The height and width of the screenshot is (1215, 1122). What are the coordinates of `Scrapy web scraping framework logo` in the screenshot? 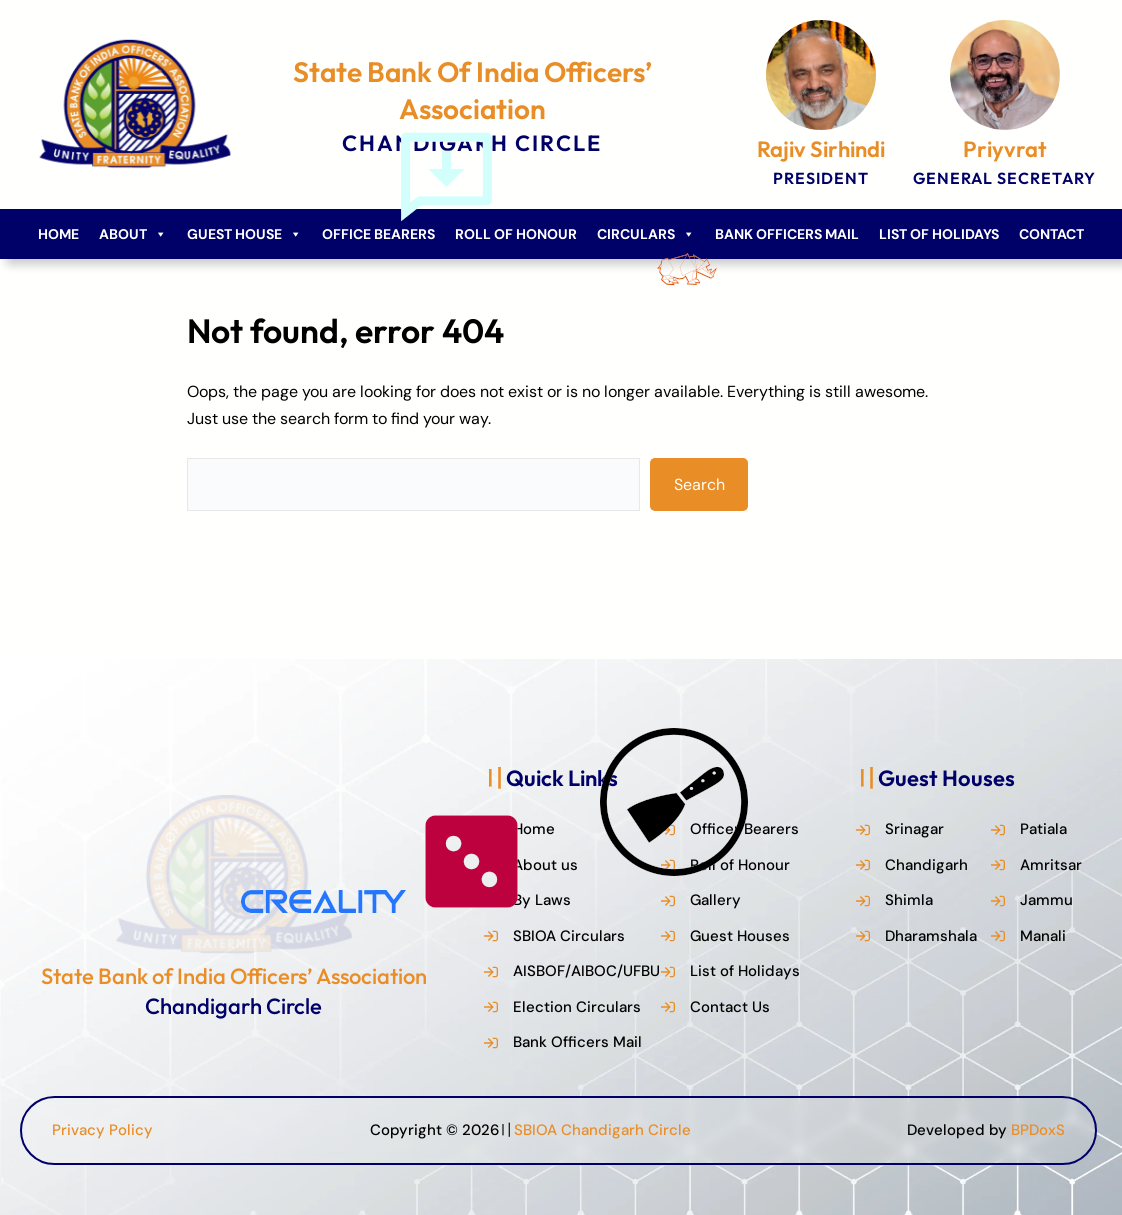 It's located at (674, 802).